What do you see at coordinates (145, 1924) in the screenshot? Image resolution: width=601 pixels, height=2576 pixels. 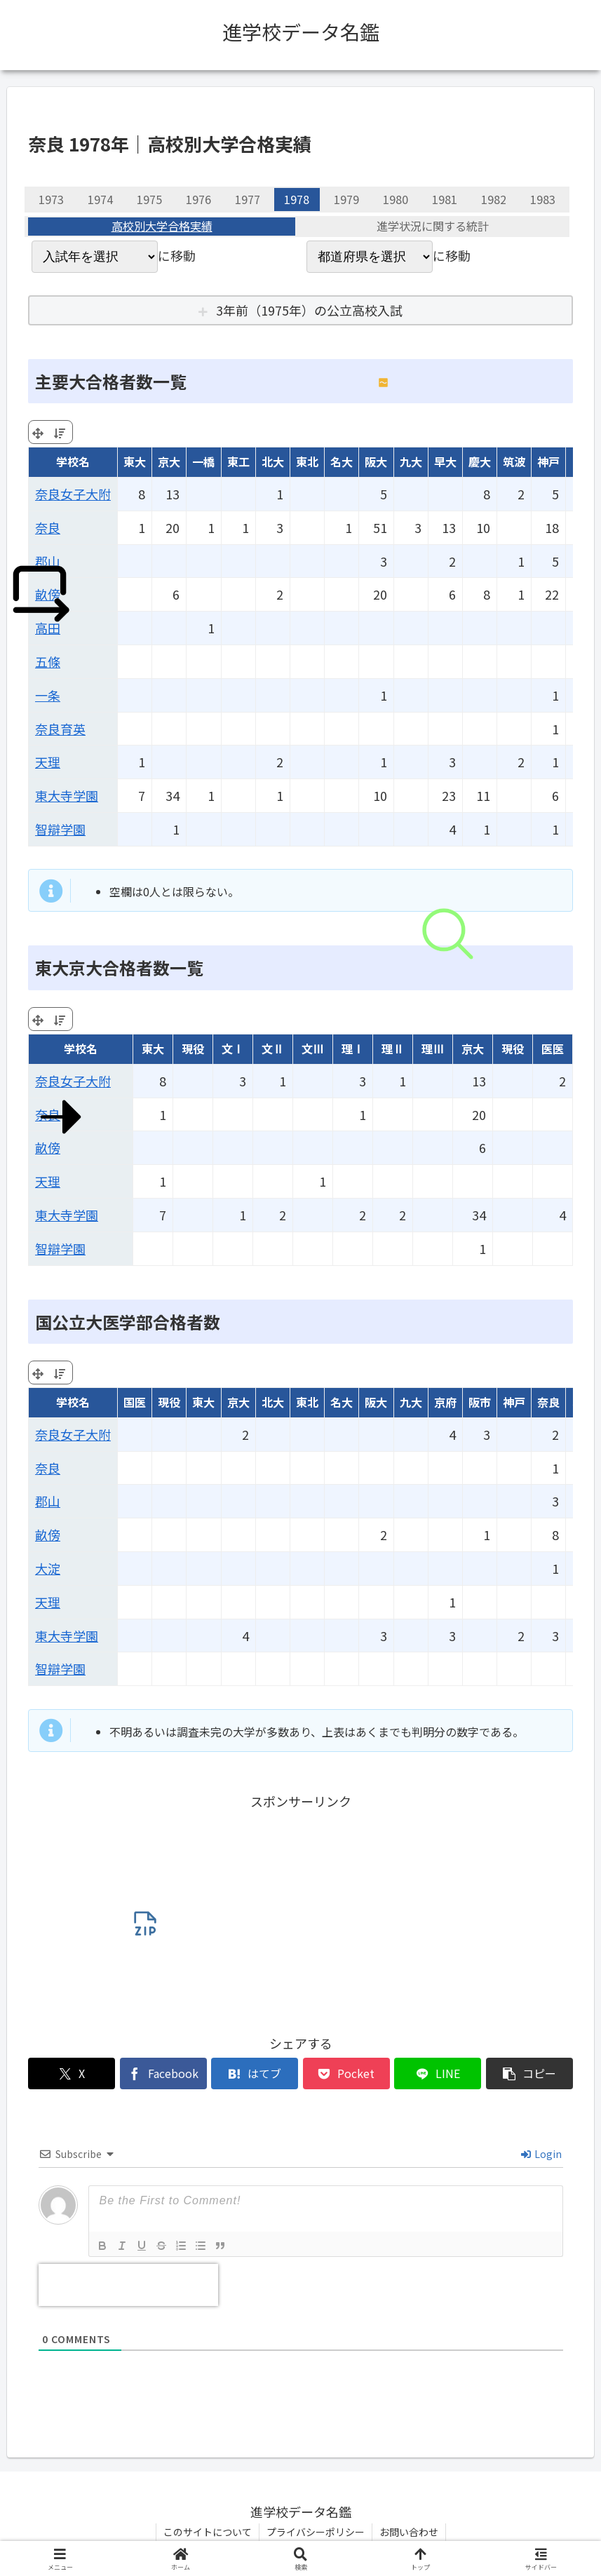 I see `open or extract a zip archive` at bounding box center [145, 1924].